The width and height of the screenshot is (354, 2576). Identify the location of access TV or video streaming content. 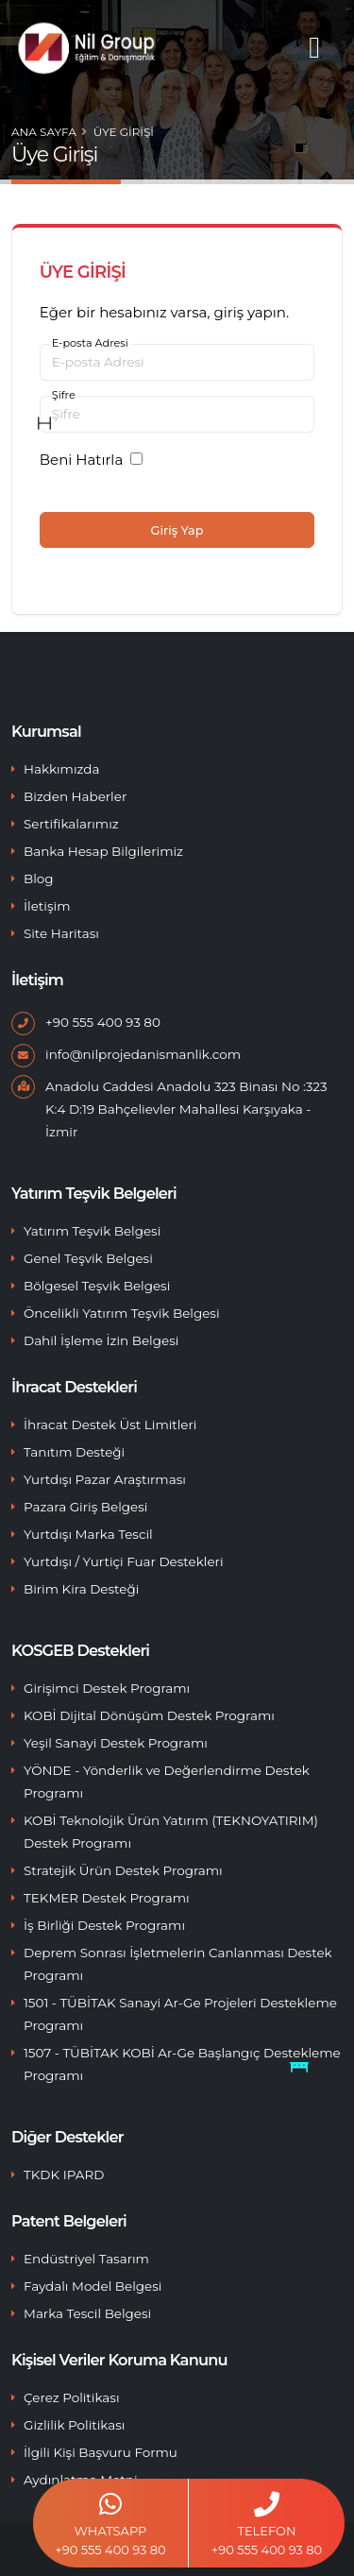
(301, 147).